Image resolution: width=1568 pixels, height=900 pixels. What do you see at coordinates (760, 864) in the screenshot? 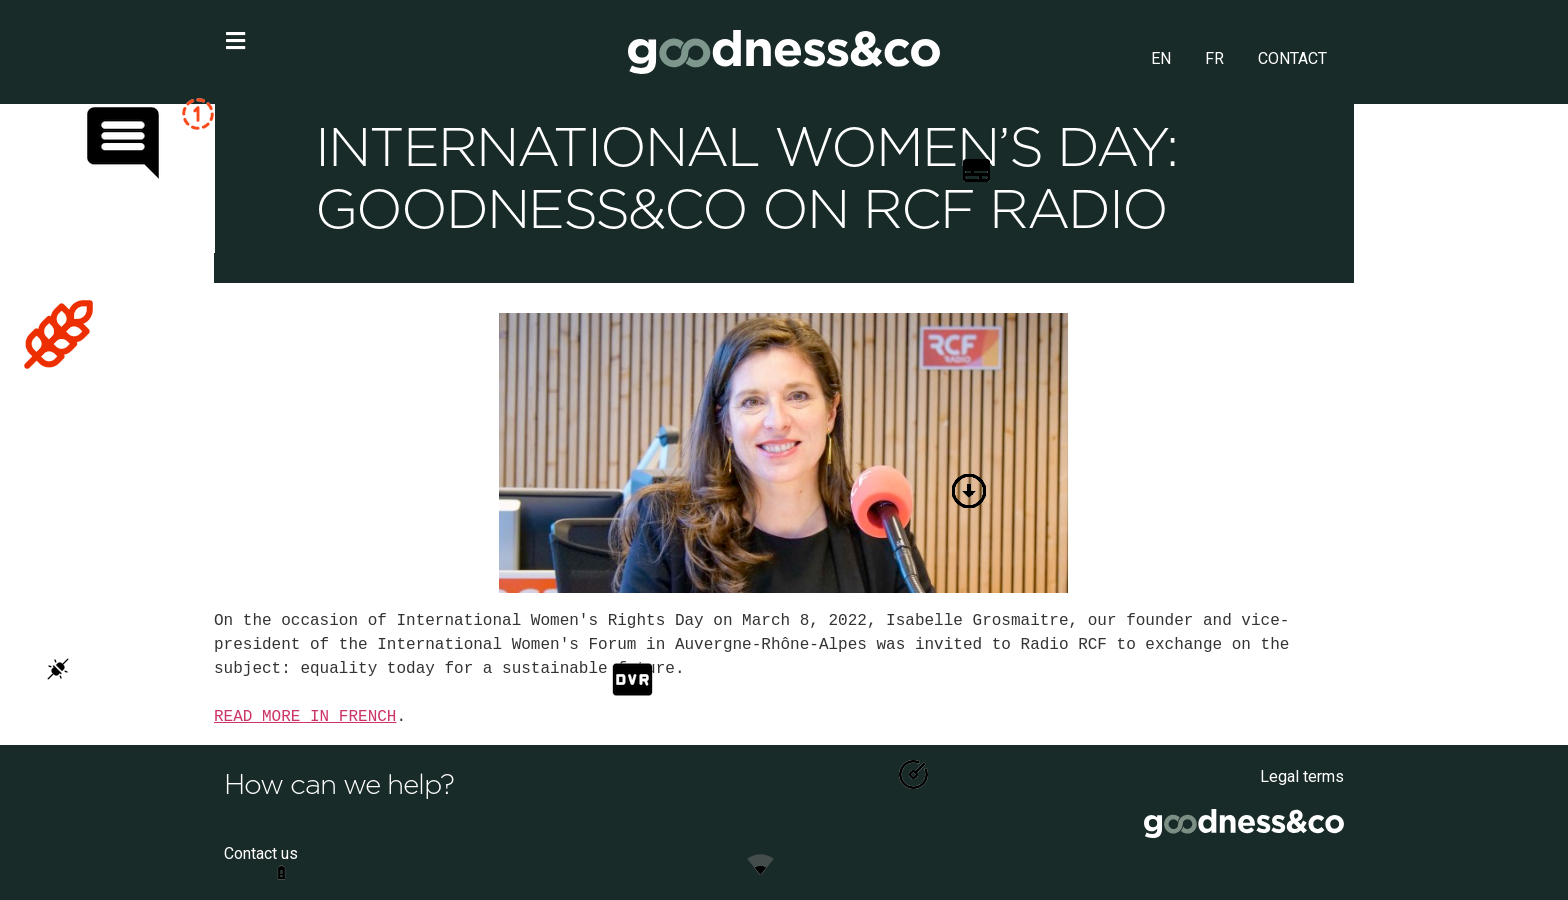
I see `indicates weak wifi signal strength (1 bar)` at bounding box center [760, 864].